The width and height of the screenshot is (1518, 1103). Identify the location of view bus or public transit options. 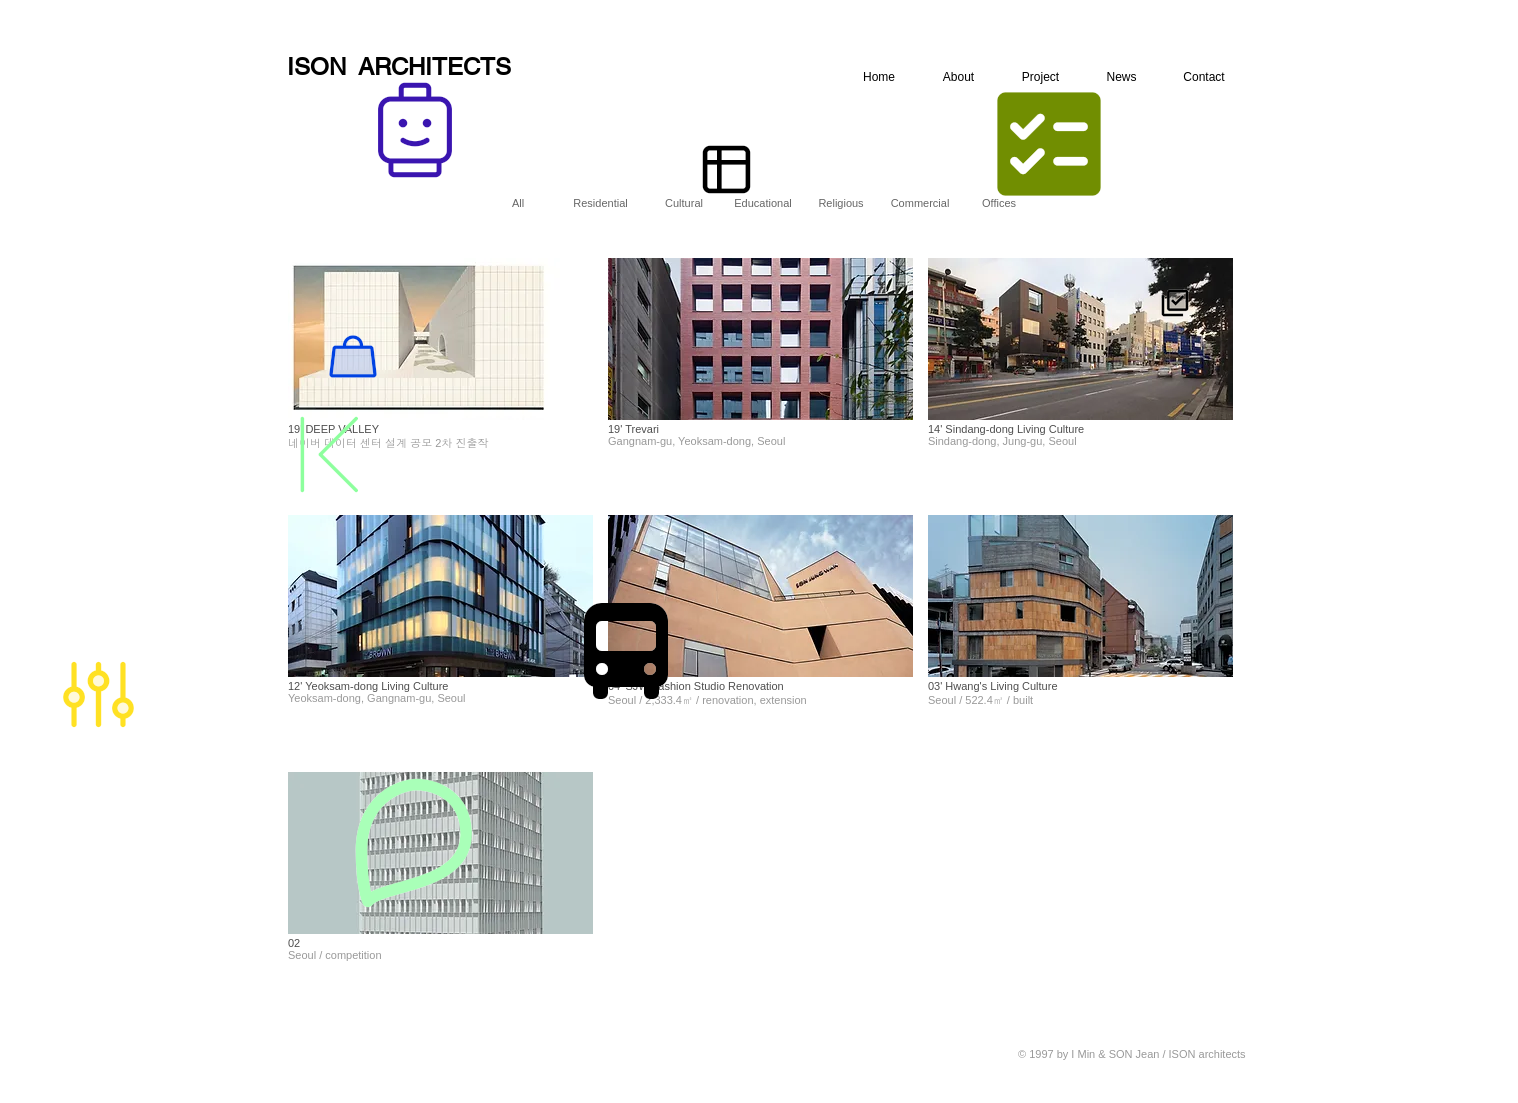
(626, 651).